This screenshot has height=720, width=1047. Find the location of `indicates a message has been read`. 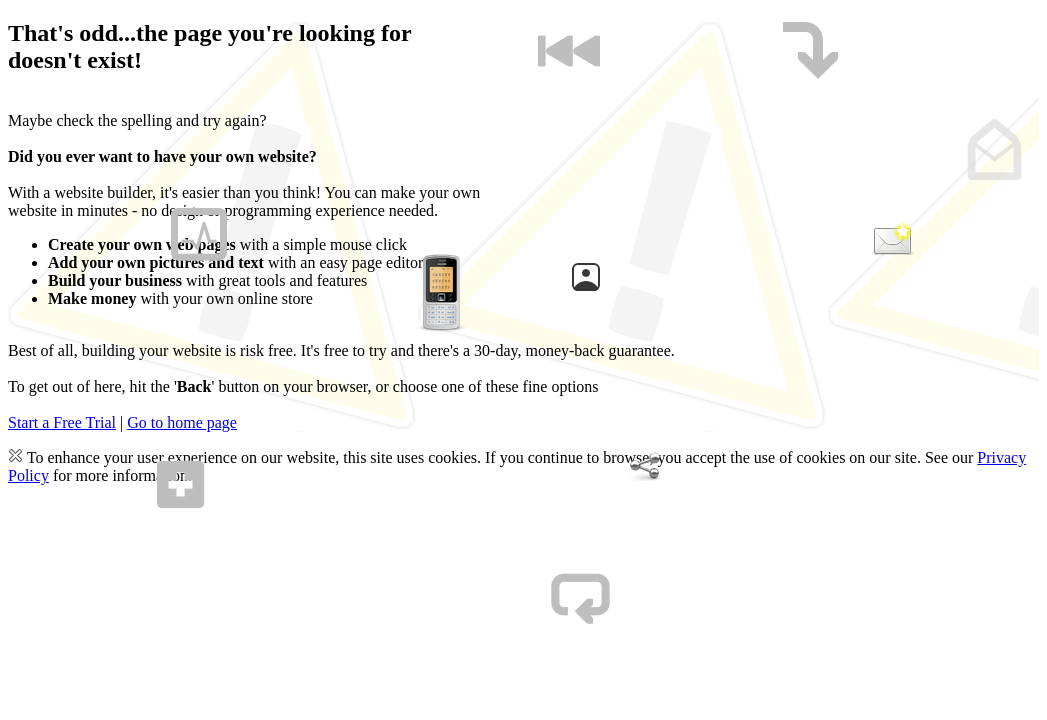

indicates a message has been read is located at coordinates (994, 149).